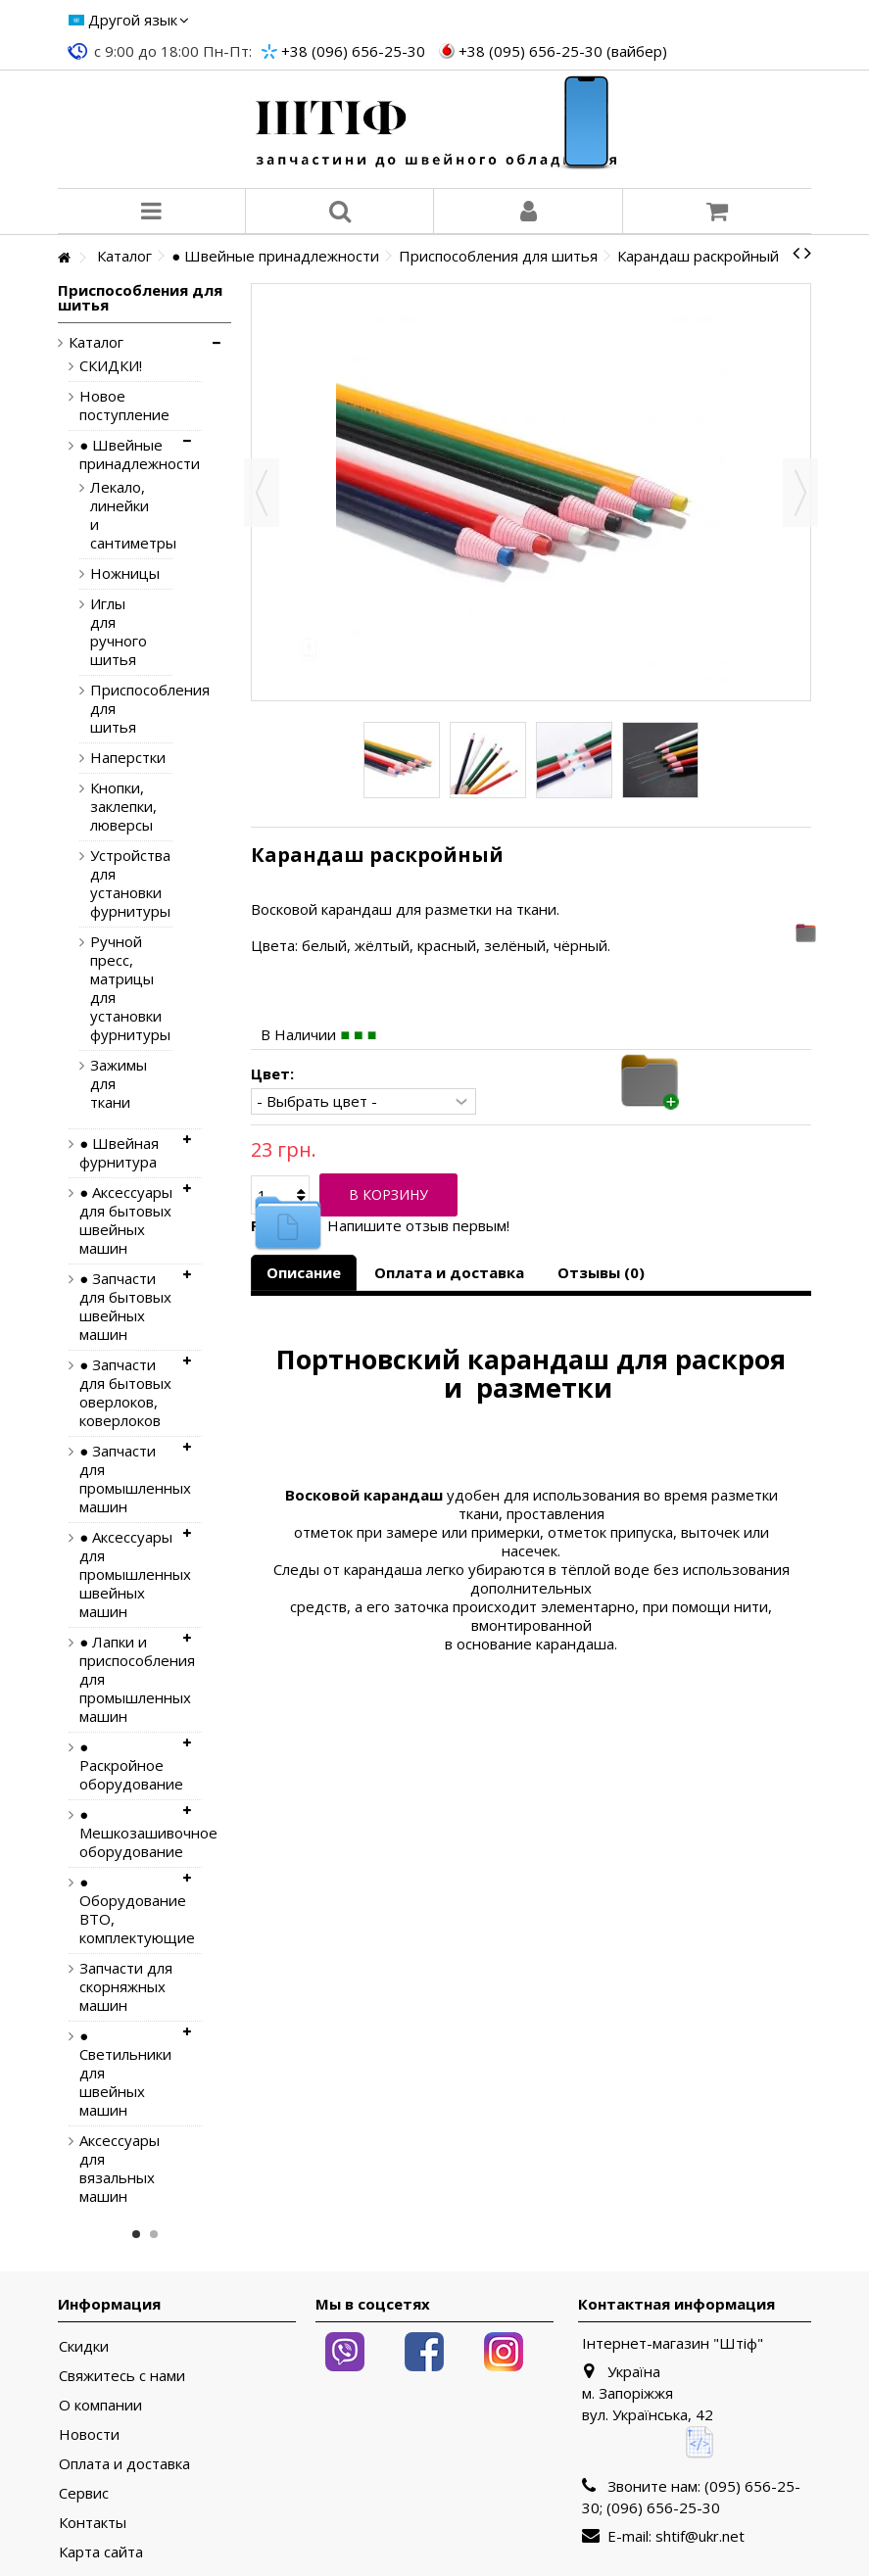 The height and width of the screenshot is (2576, 869). What do you see at coordinates (586, 122) in the screenshot?
I see `indicates a connected iPhone device` at bounding box center [586, 122].